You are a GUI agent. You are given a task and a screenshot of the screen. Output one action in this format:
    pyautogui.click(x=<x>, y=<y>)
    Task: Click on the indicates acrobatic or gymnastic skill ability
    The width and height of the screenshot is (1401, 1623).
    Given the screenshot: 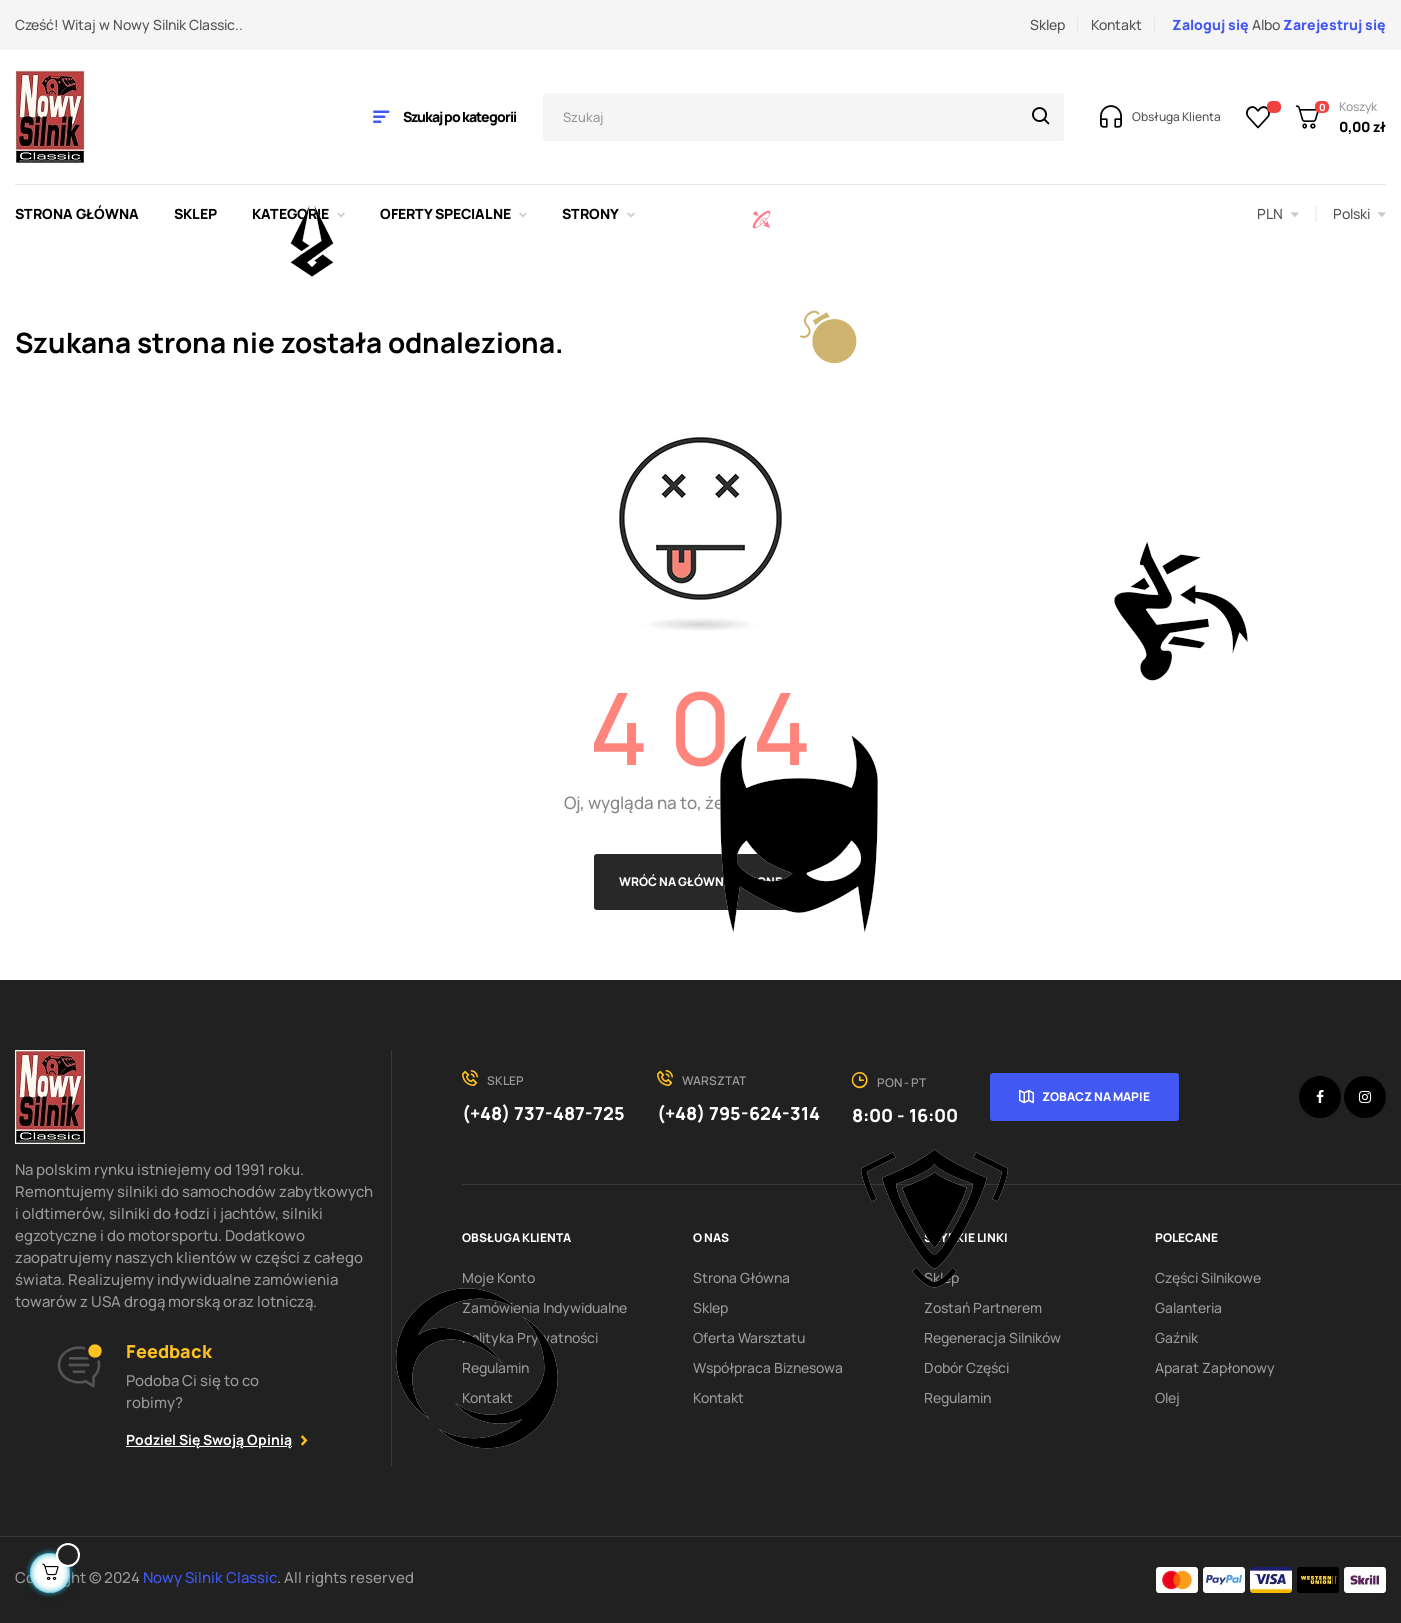 What is the action you would take?
    pyautogui.click(x=1181, y=611)
    